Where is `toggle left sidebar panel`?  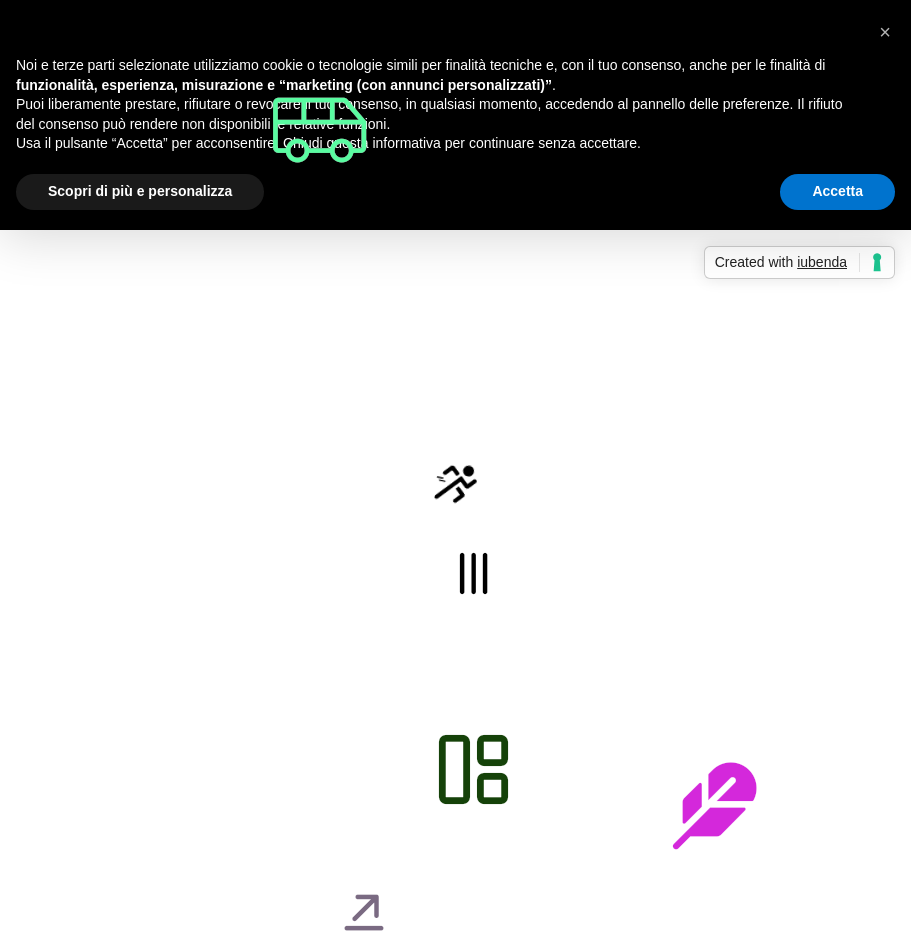 toggle left sidebar panel is located at coordinates (473, 769).